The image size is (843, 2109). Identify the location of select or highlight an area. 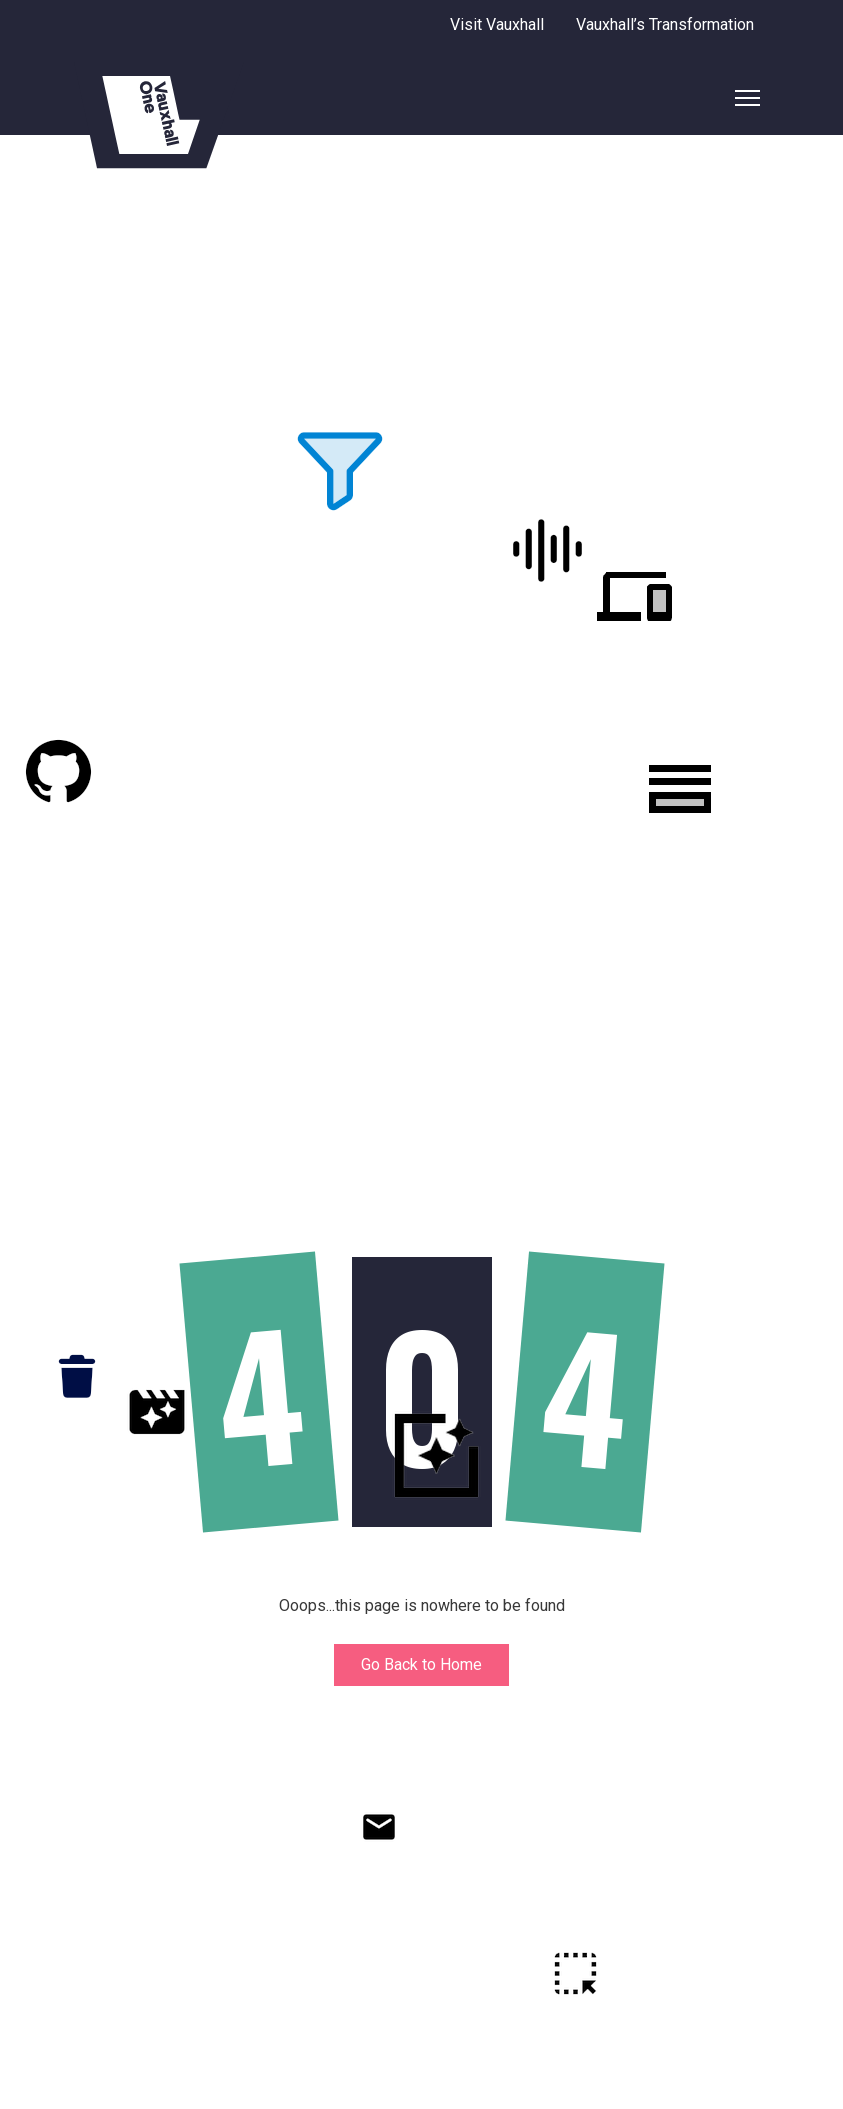
(575, 1973).